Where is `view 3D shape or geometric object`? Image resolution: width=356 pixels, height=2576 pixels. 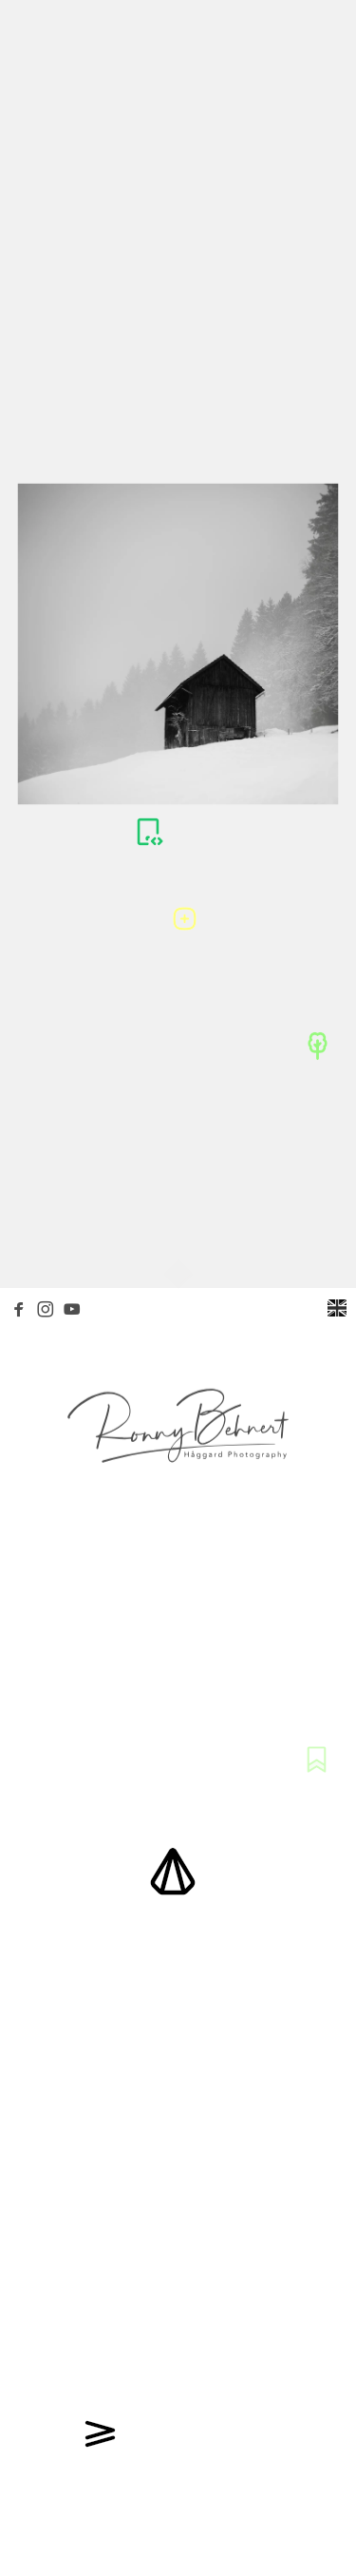 view 3D shape or geometric object is located at coordinates (173, 1873).